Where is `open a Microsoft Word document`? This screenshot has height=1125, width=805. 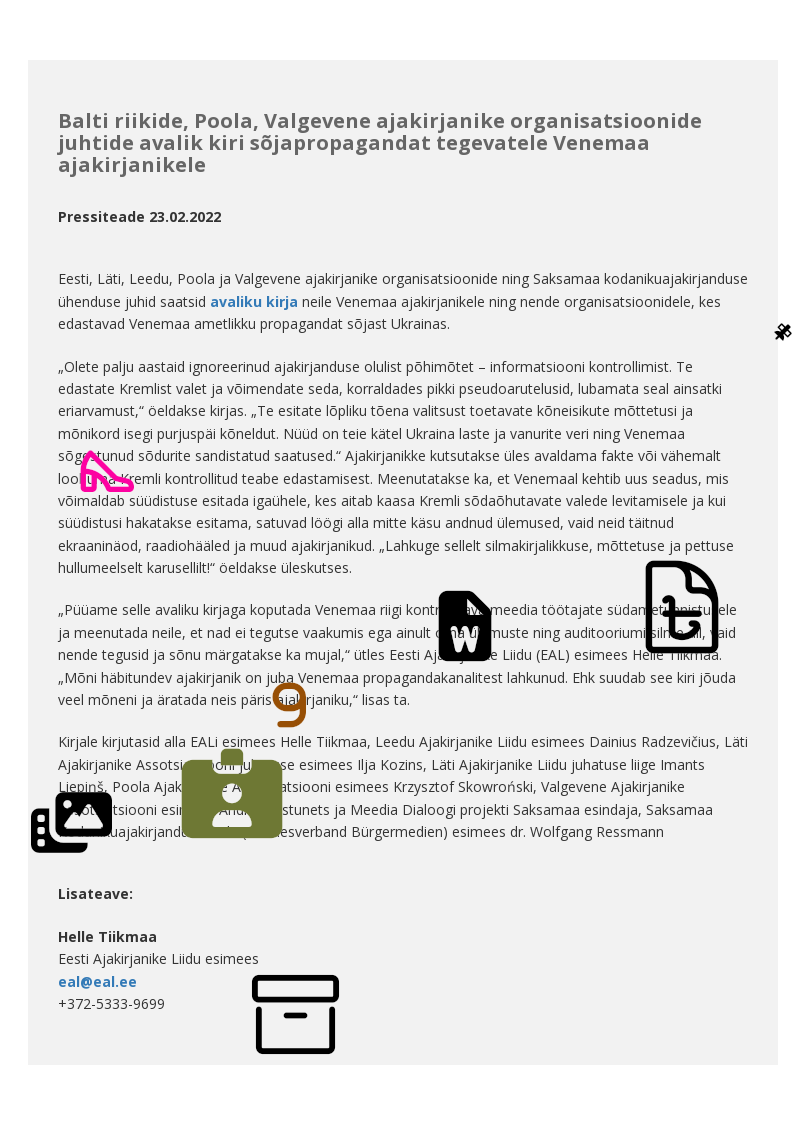 open a Microsoft Word document is located at coordinates (465, 626).